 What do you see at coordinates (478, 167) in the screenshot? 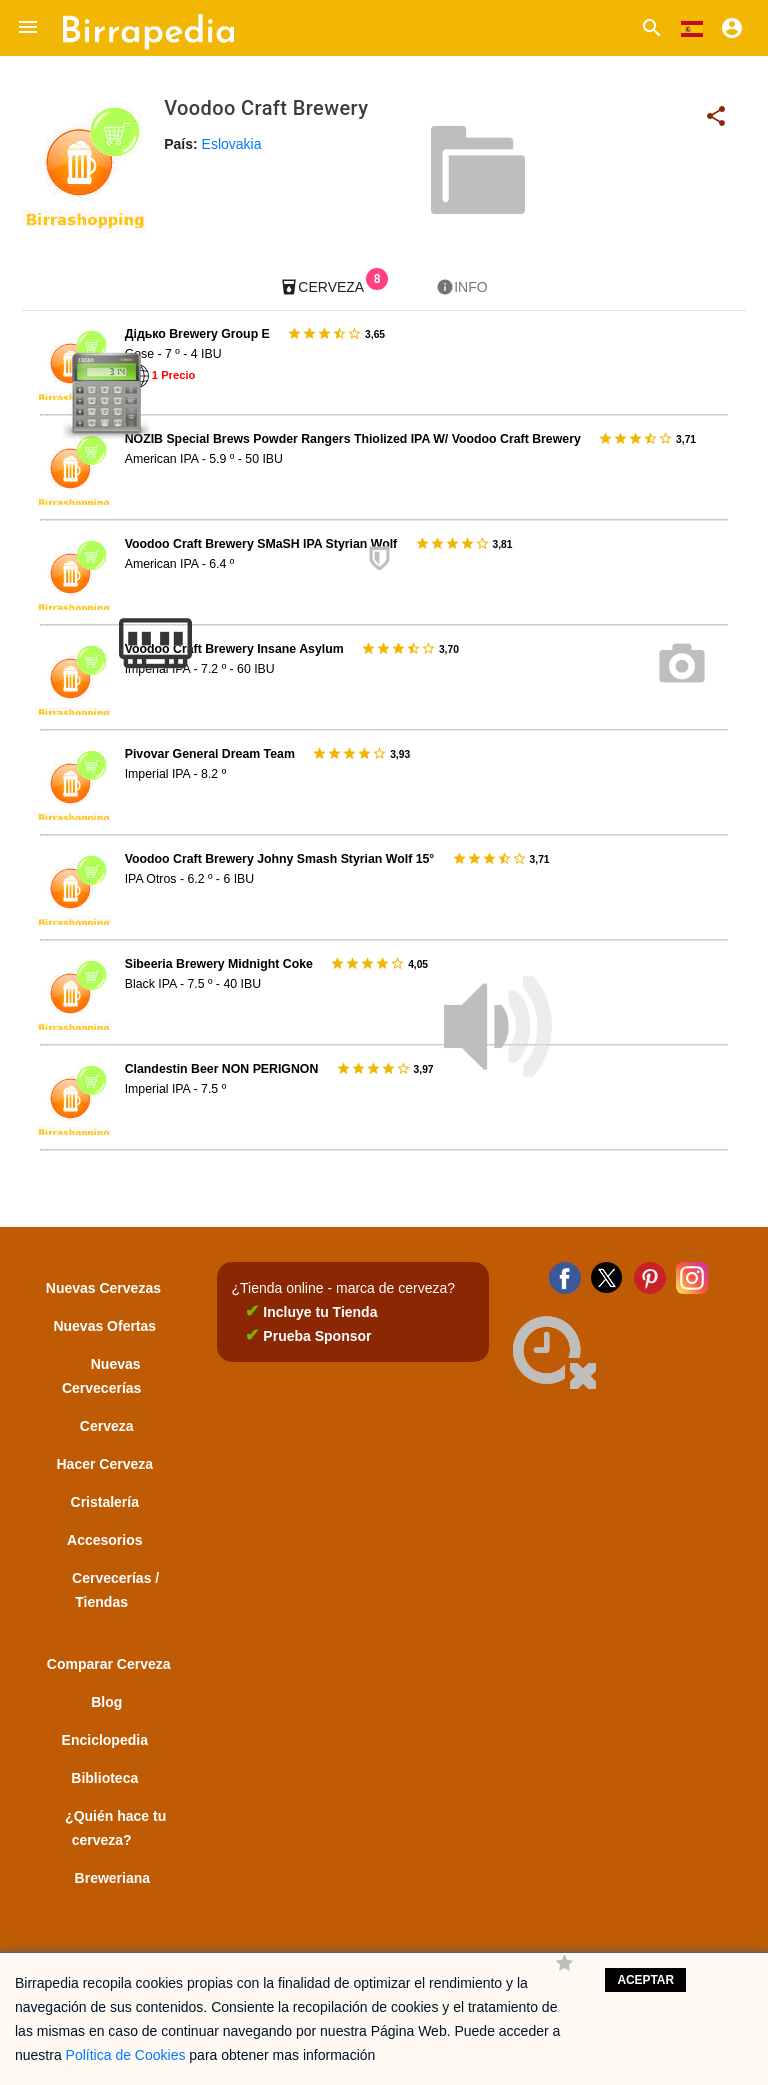
I see `open file browser or documents folder` at bounding box center [478, 167].